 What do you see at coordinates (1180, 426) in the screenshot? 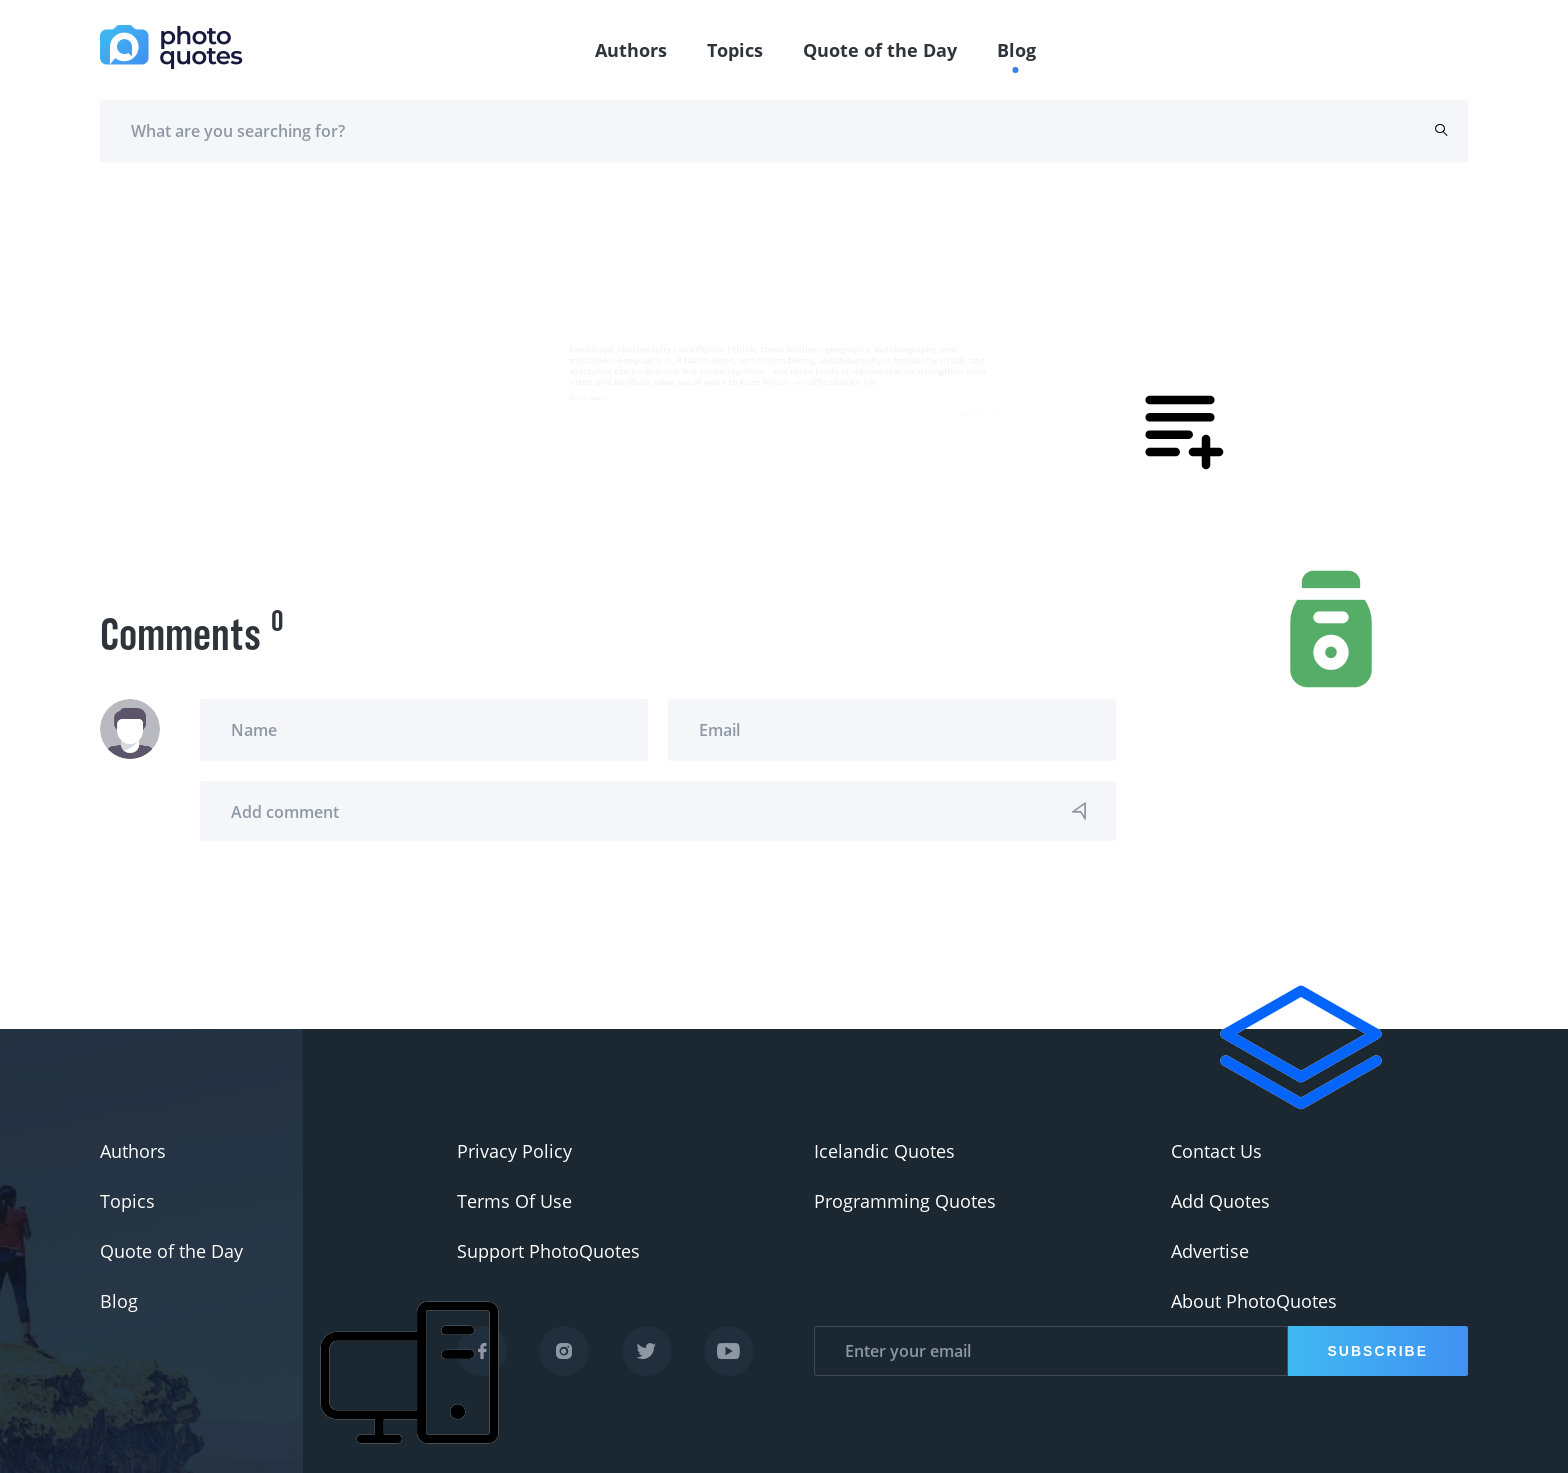
I see `add new text or text field` at bounding box center [1180, 426].